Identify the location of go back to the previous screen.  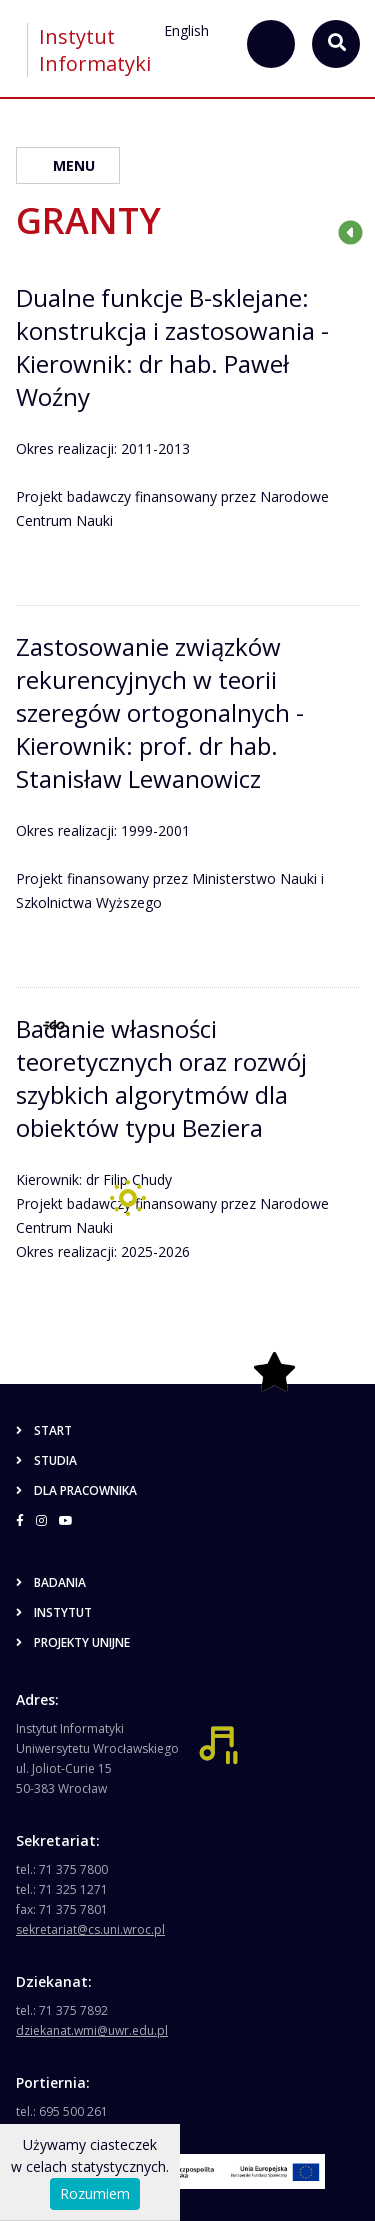
(350, 232).